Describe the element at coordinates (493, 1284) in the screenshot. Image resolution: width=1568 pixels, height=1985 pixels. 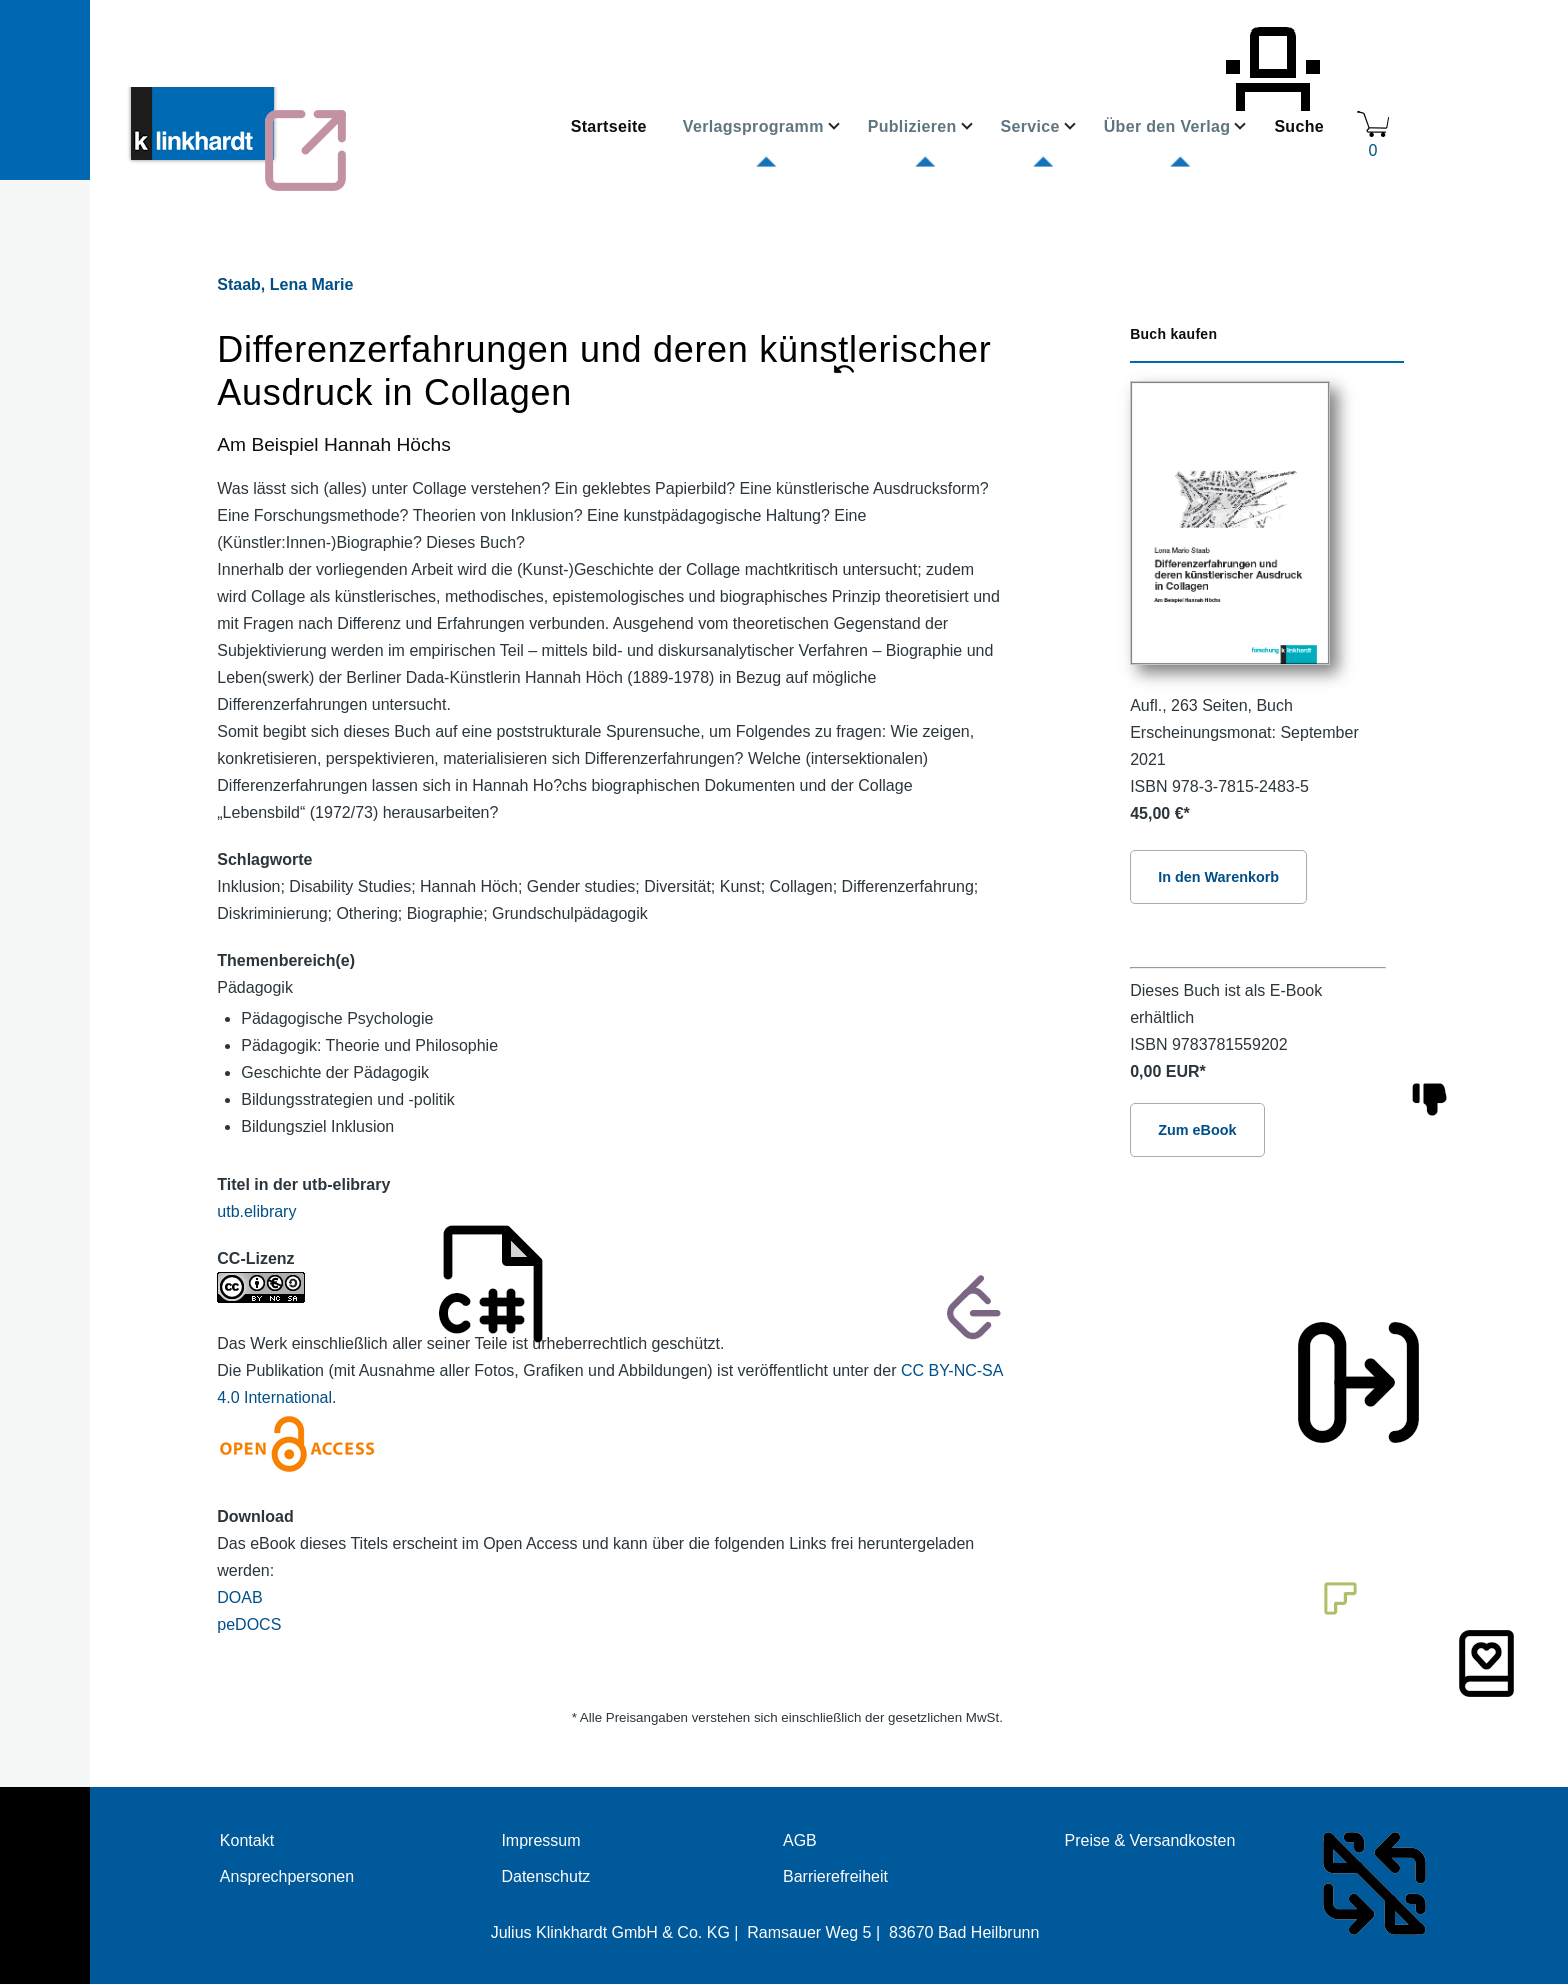
I see `a C# source code file` at that location.